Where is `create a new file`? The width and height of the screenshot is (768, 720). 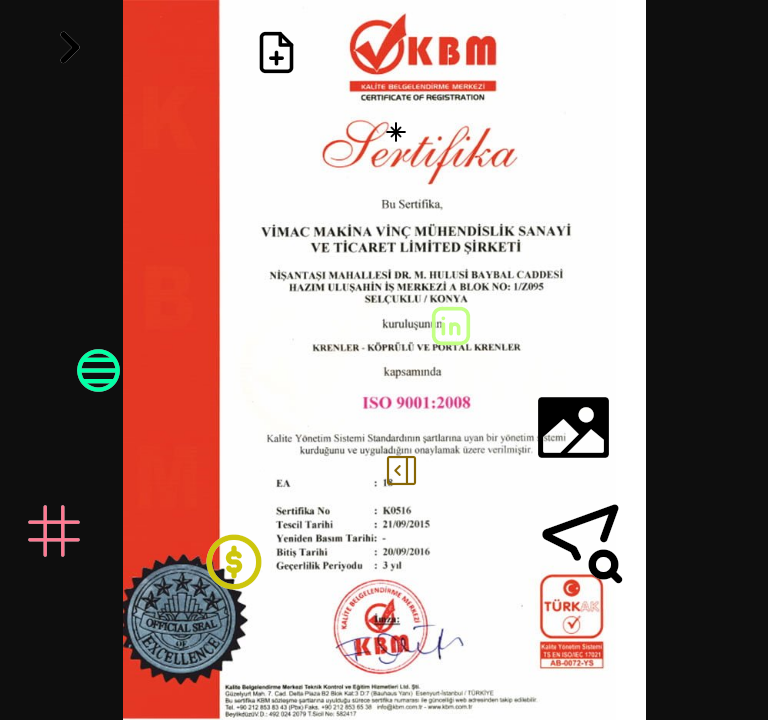 create a new file is located at coordinates (276, 52).